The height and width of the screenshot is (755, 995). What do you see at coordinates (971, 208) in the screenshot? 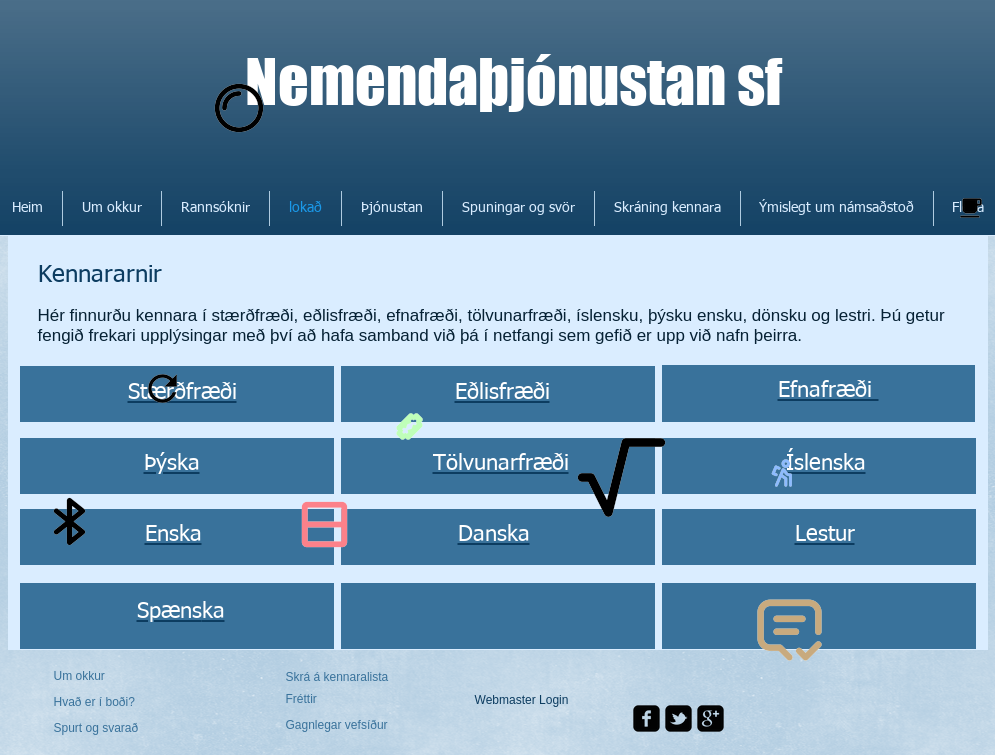
I see `find nearby coffee shops or cafes` at bounding box center [971, 208].